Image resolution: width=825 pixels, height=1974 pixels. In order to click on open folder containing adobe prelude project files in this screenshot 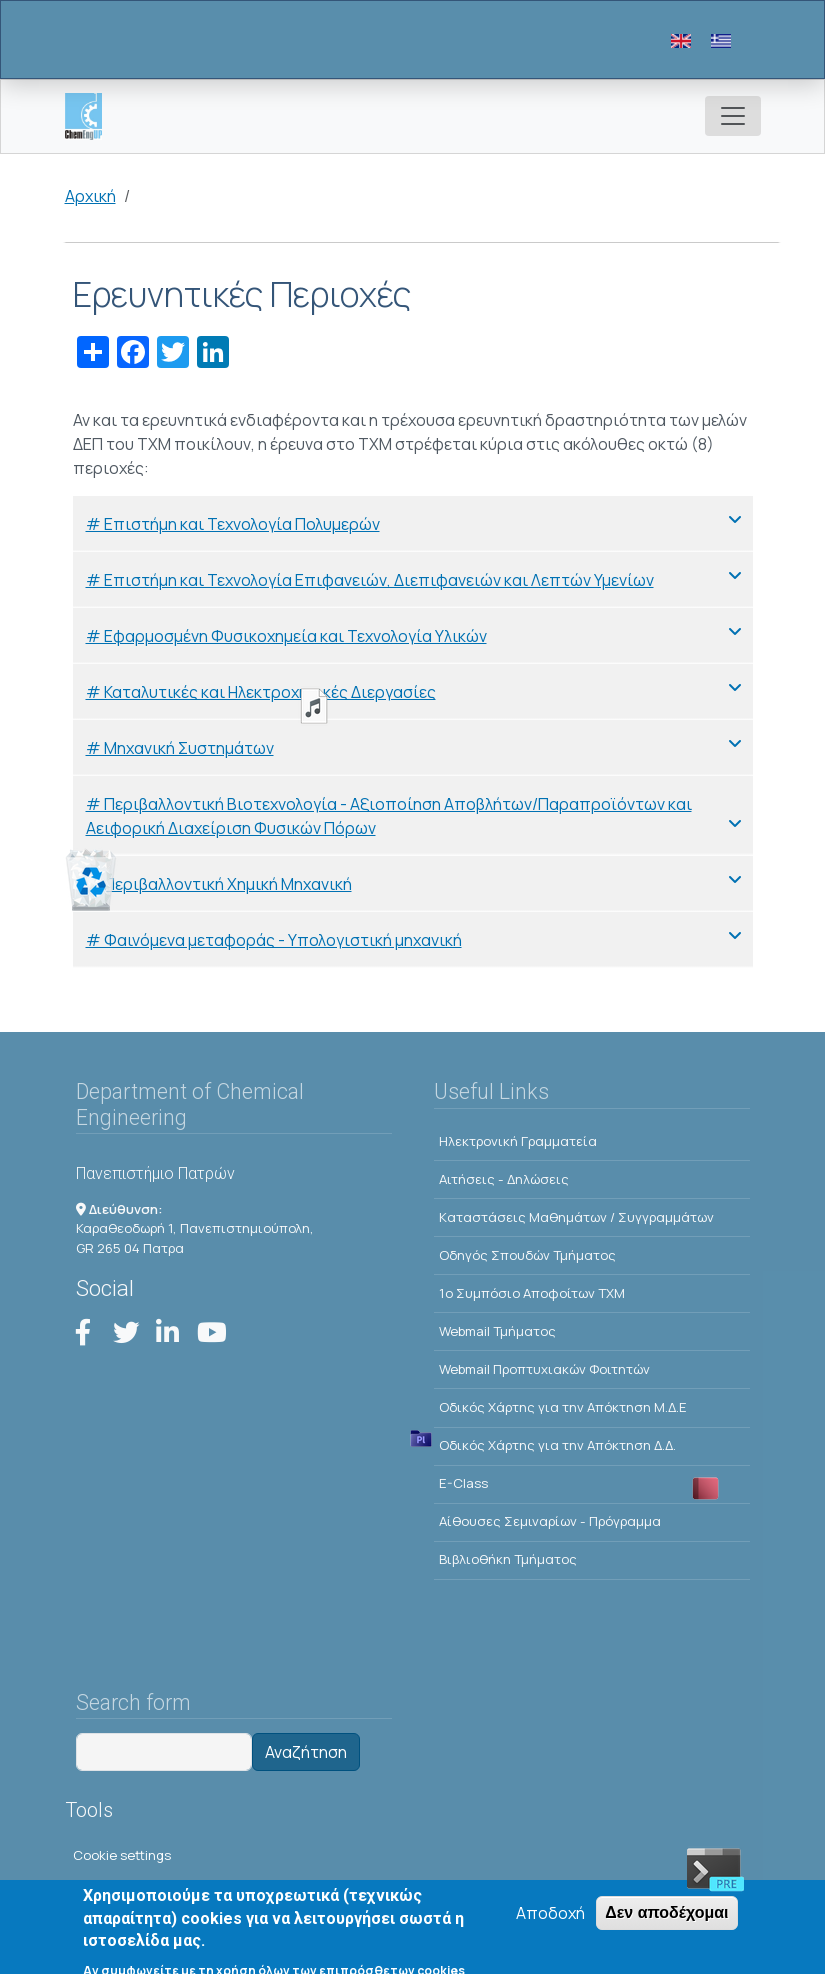, I will do `click(421, 1439)`.